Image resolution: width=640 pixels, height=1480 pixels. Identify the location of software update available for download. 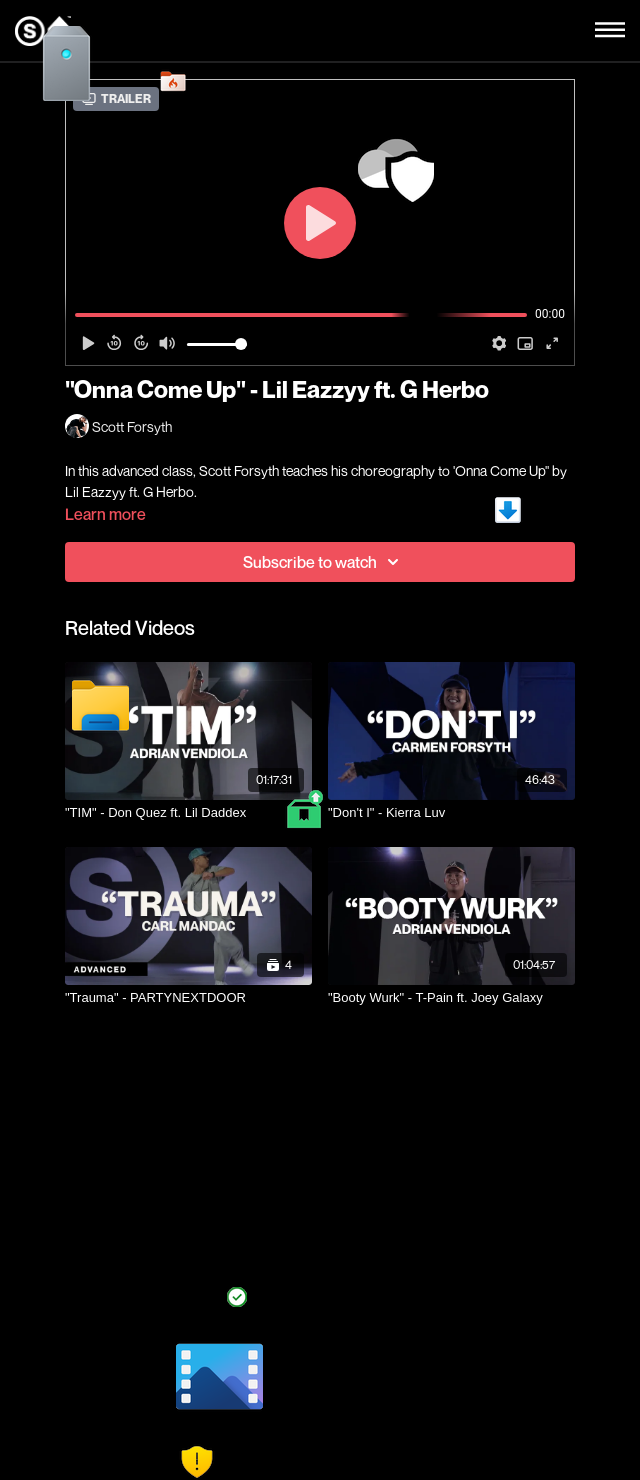
(304, 809).